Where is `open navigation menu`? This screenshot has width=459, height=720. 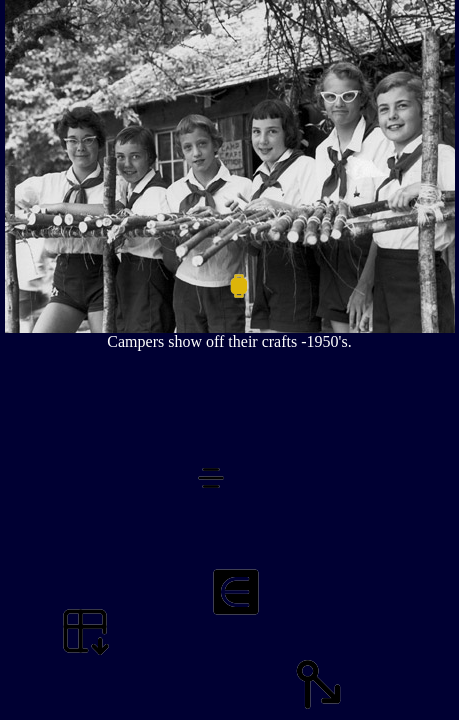 open navigation menu is located at coordinates (211, 478).